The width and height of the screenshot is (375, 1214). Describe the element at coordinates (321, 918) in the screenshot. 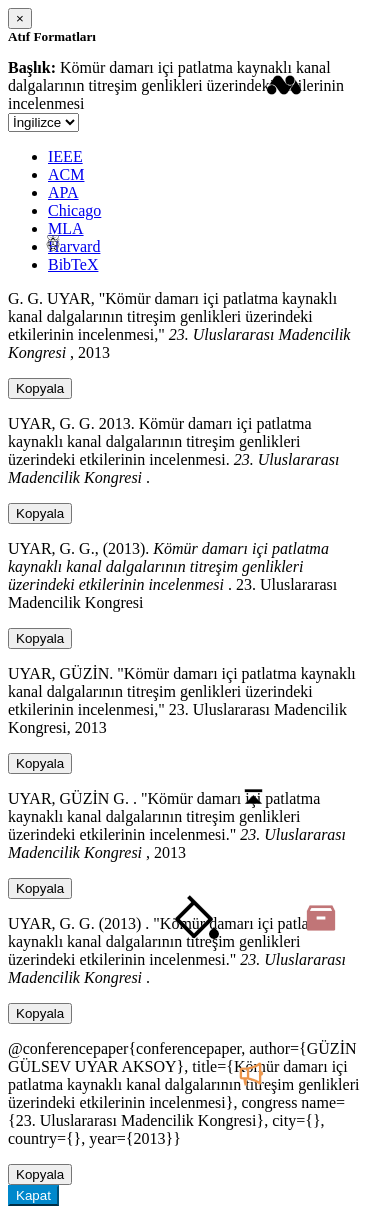

I see `archive items or files` at that location.